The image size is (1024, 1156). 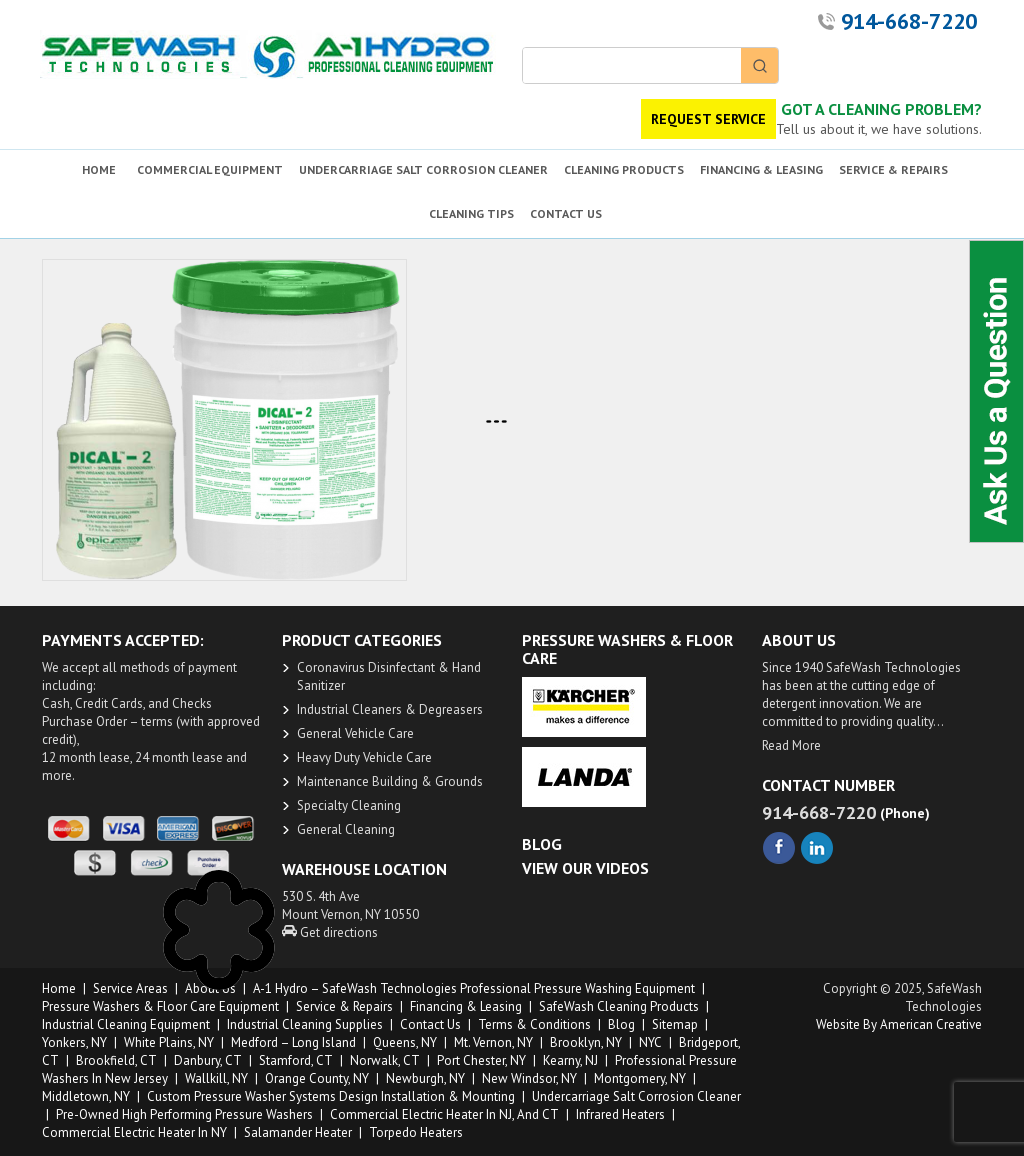 I want to click on indicates a michelin star rating or award, so click(x=220, y=930).